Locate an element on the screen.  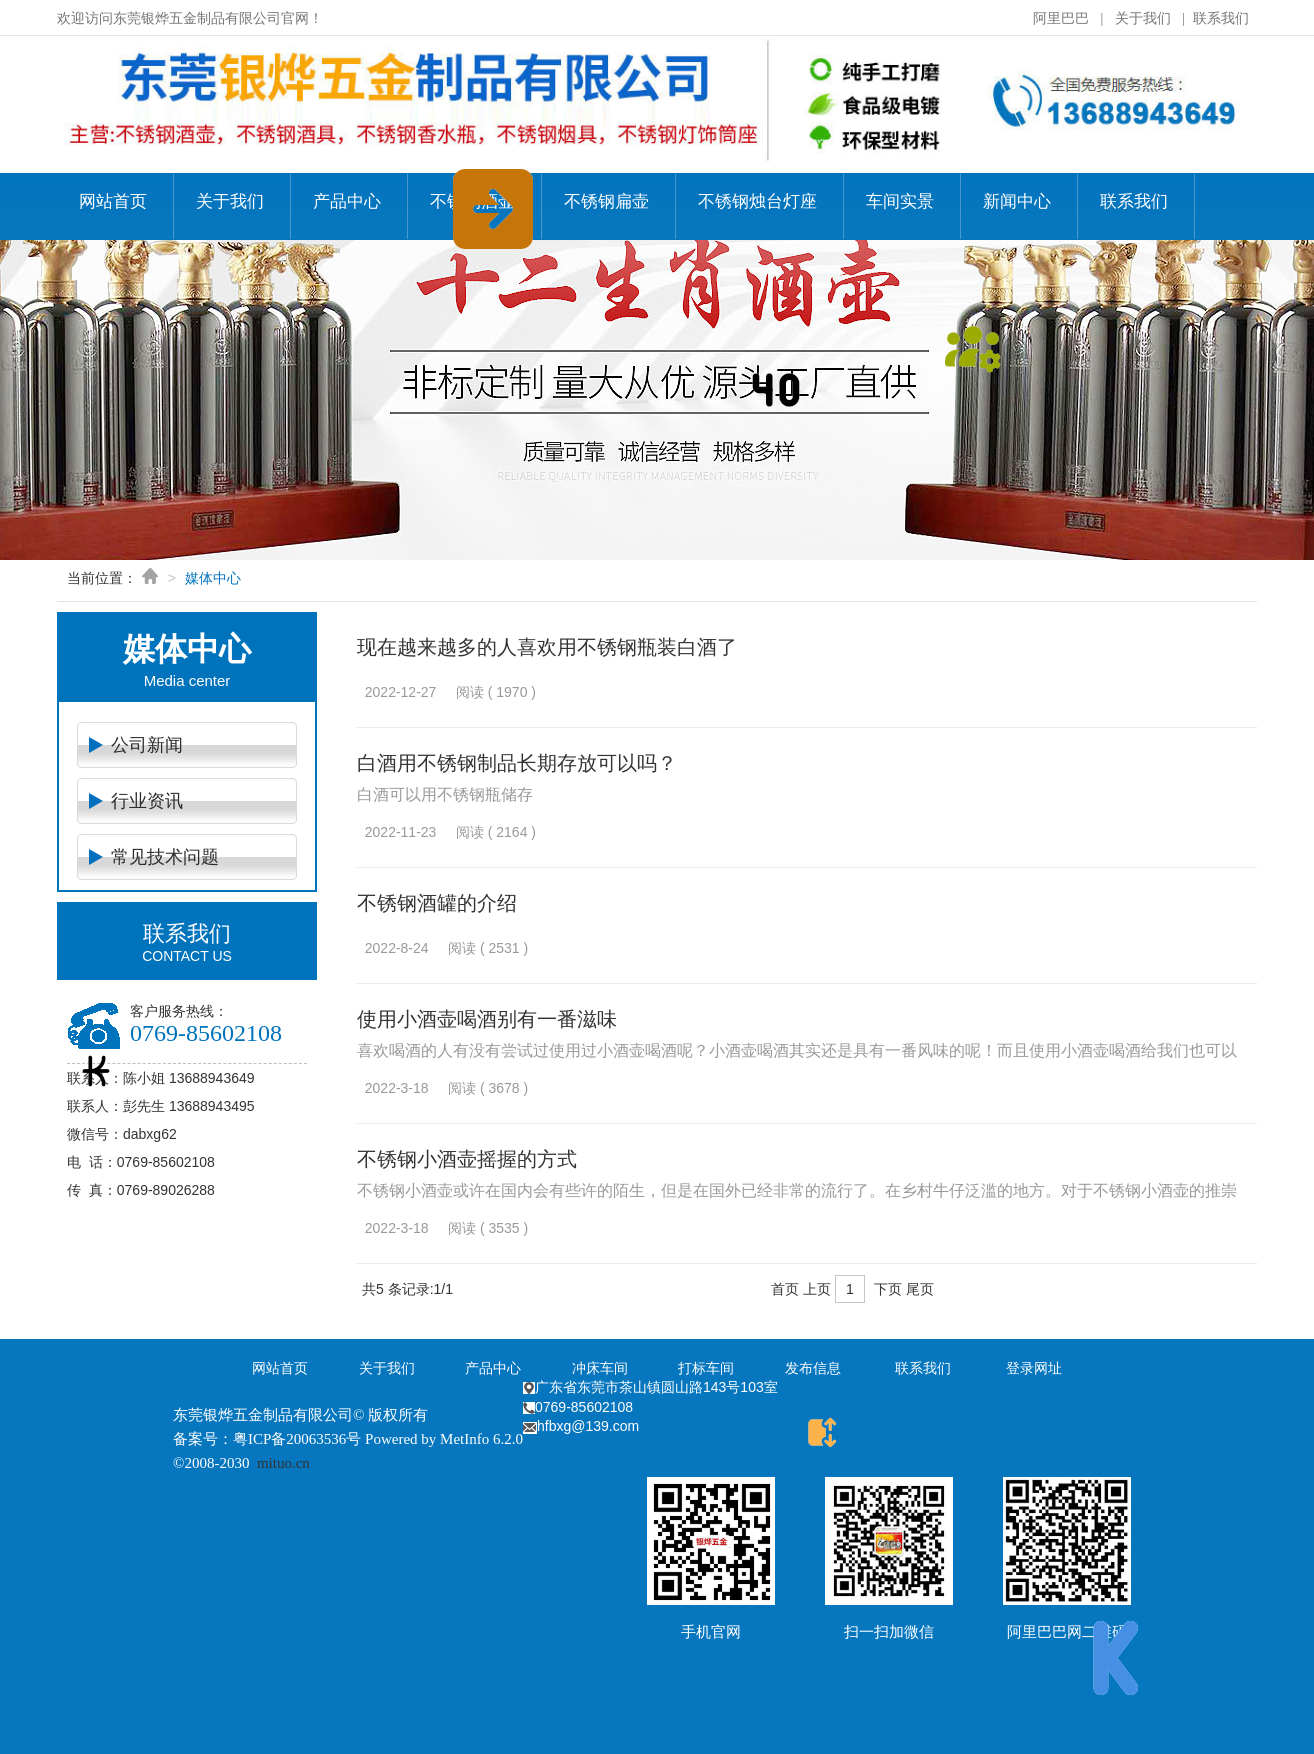
proceed to next step is located at coordinates (493, 209).